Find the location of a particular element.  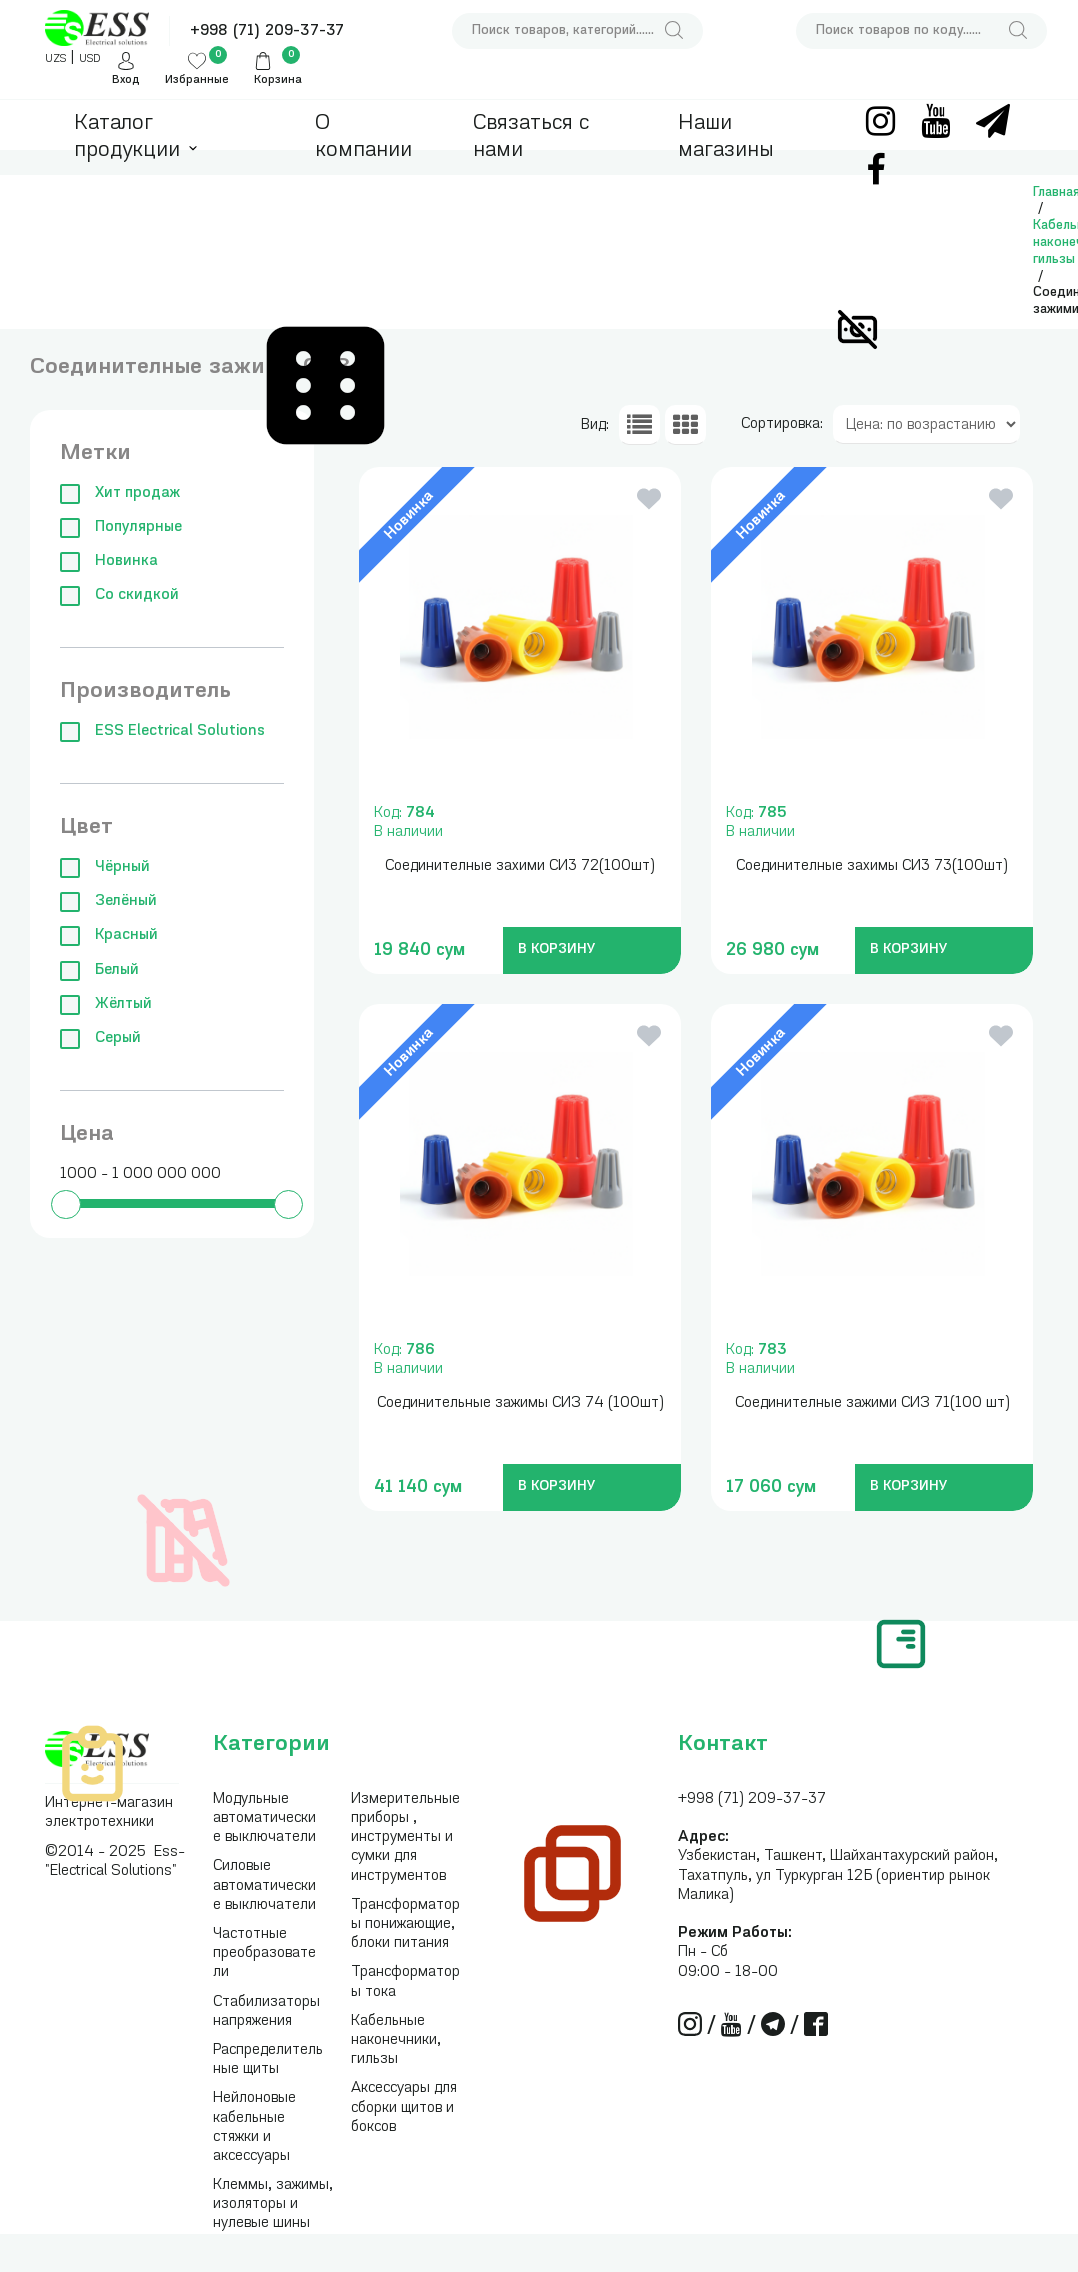

library or reading feature unavailable is located at coordinates (183, 1540).